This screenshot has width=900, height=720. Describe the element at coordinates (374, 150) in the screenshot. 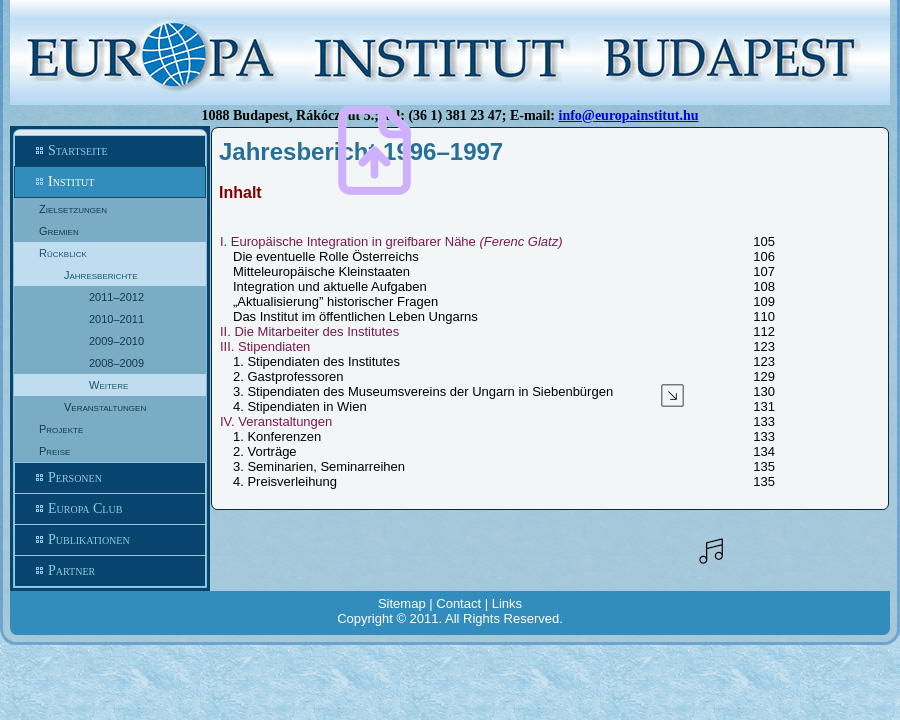

I see `upload a file` at that location.